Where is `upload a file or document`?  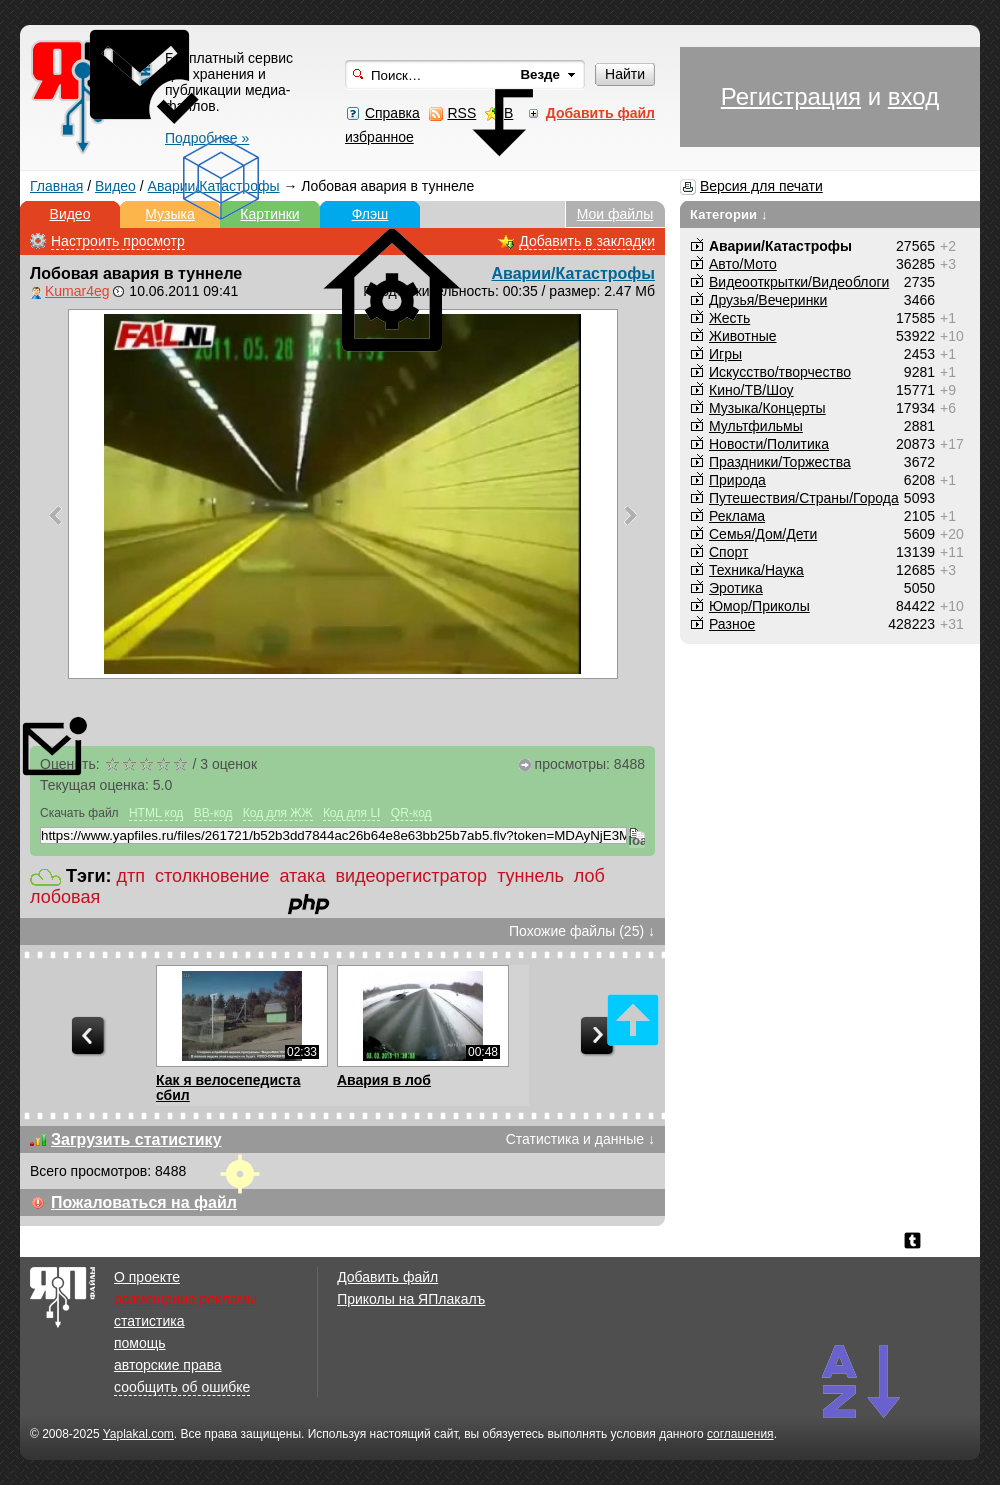
upload a file or document is located at coordinates (633, 1020).